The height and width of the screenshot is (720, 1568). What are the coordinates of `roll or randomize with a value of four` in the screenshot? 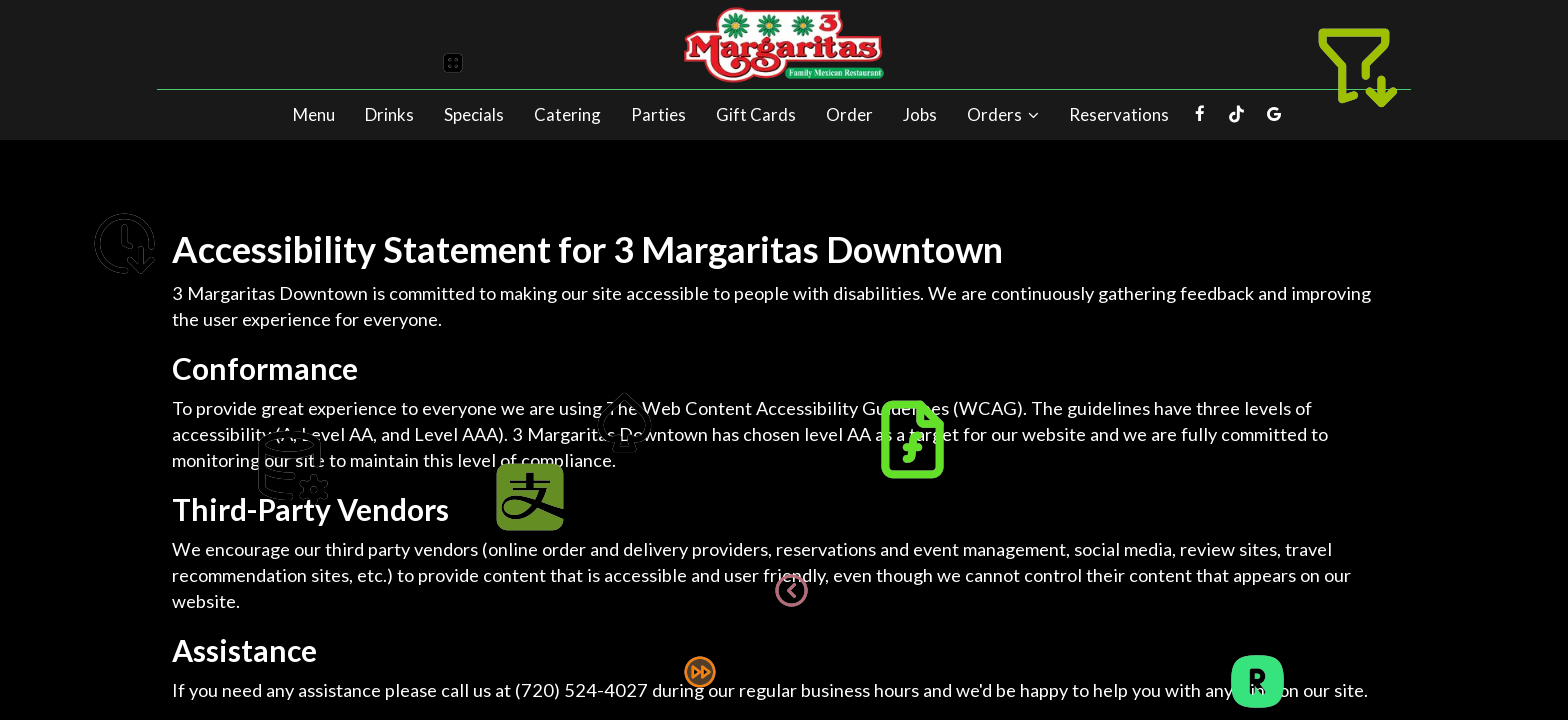 It's located at (453, 63).